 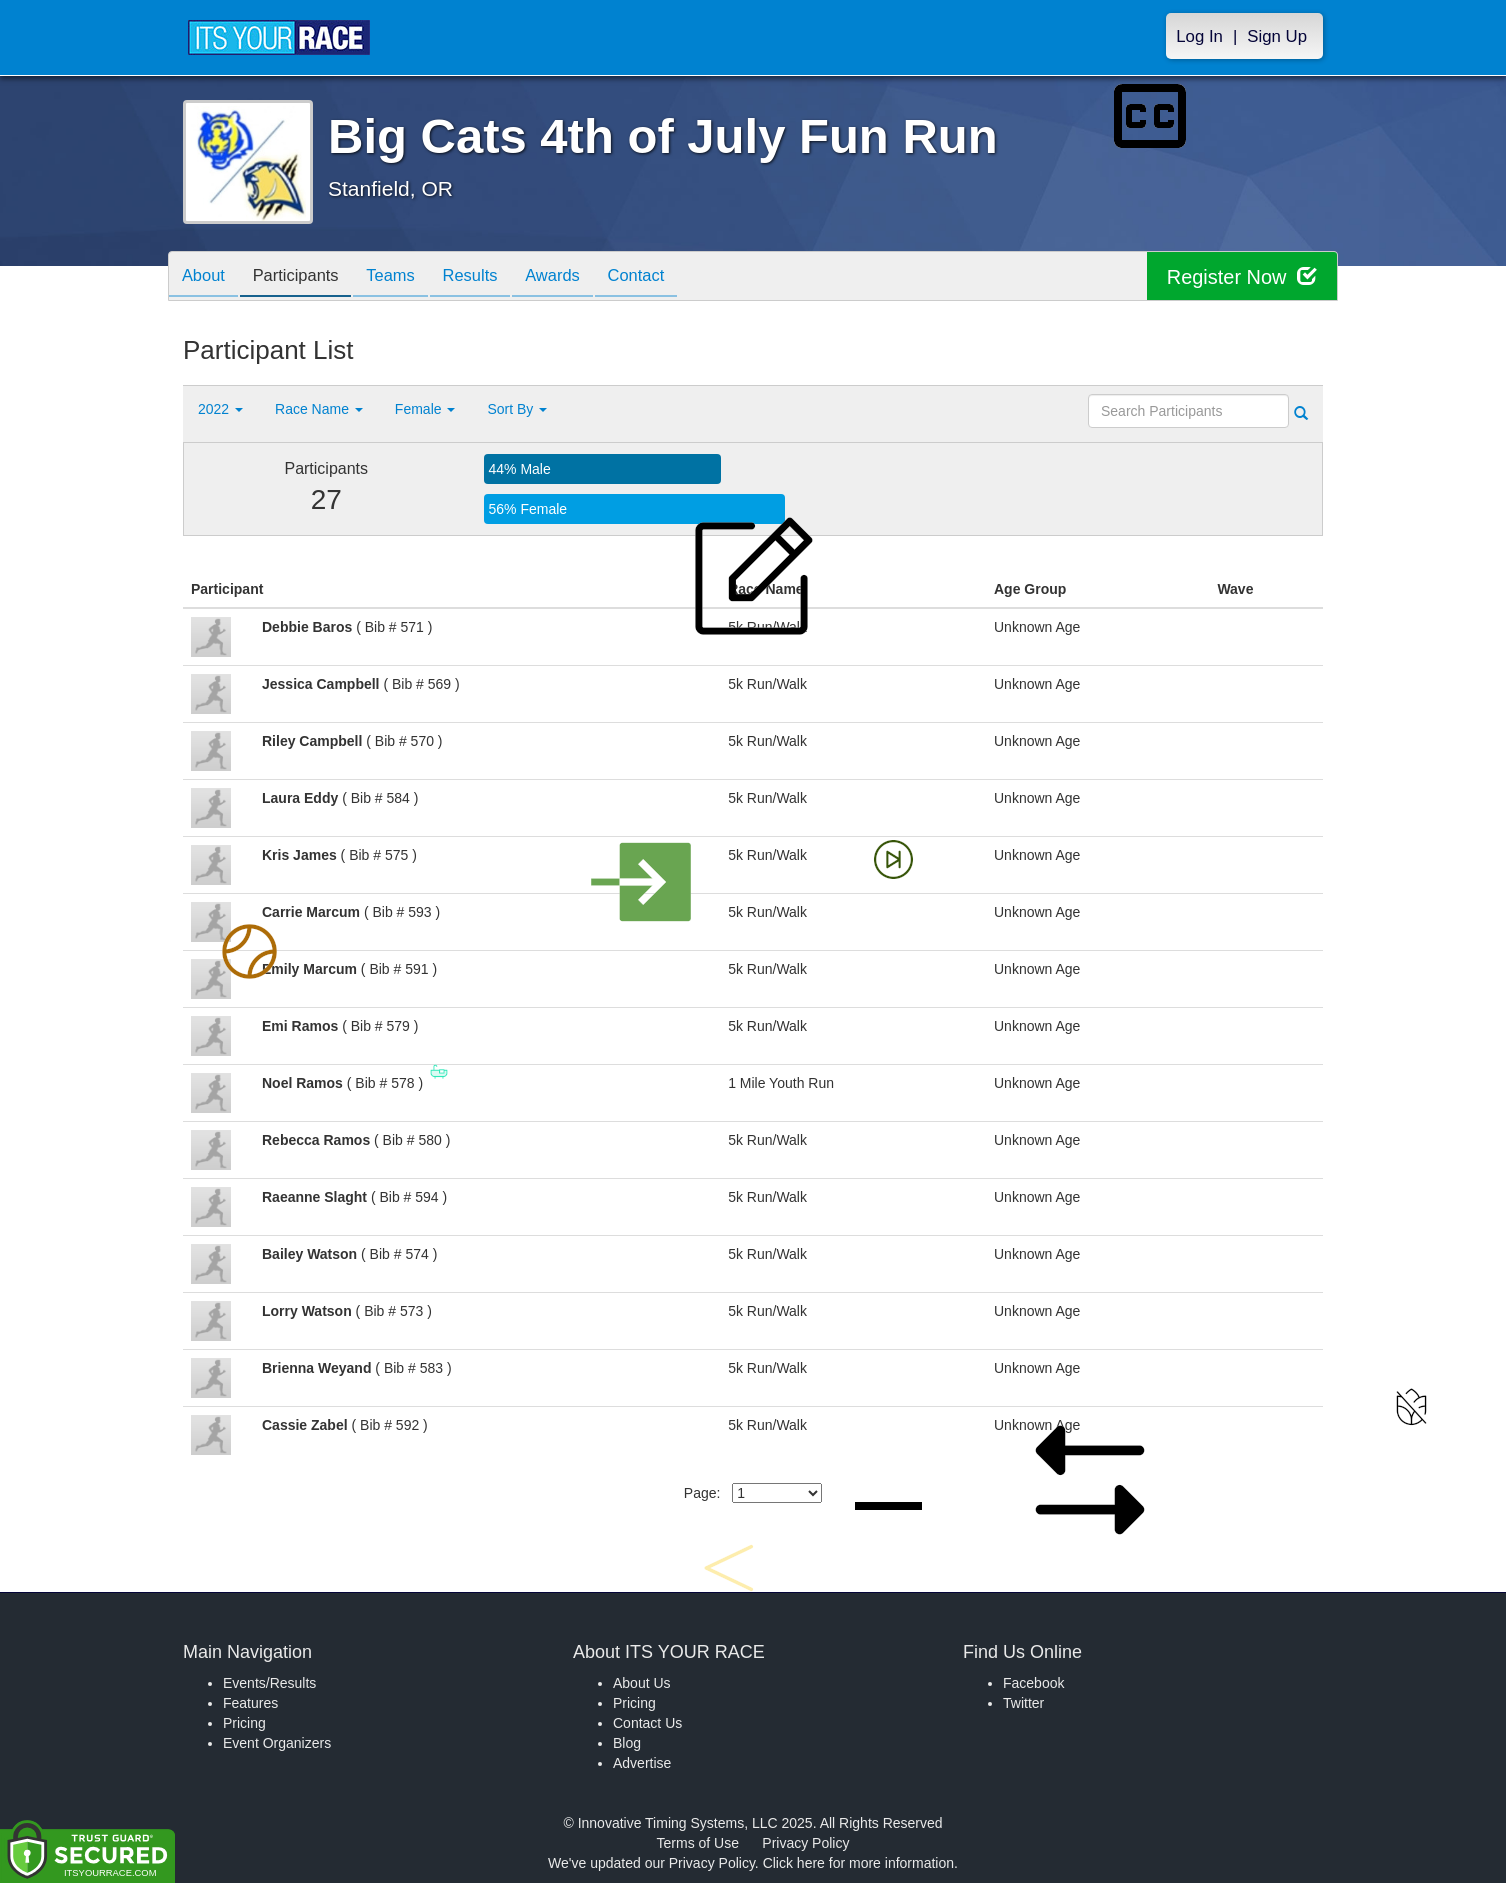 I want to click on log in or sign in to your account, so click(x=641, y=882).